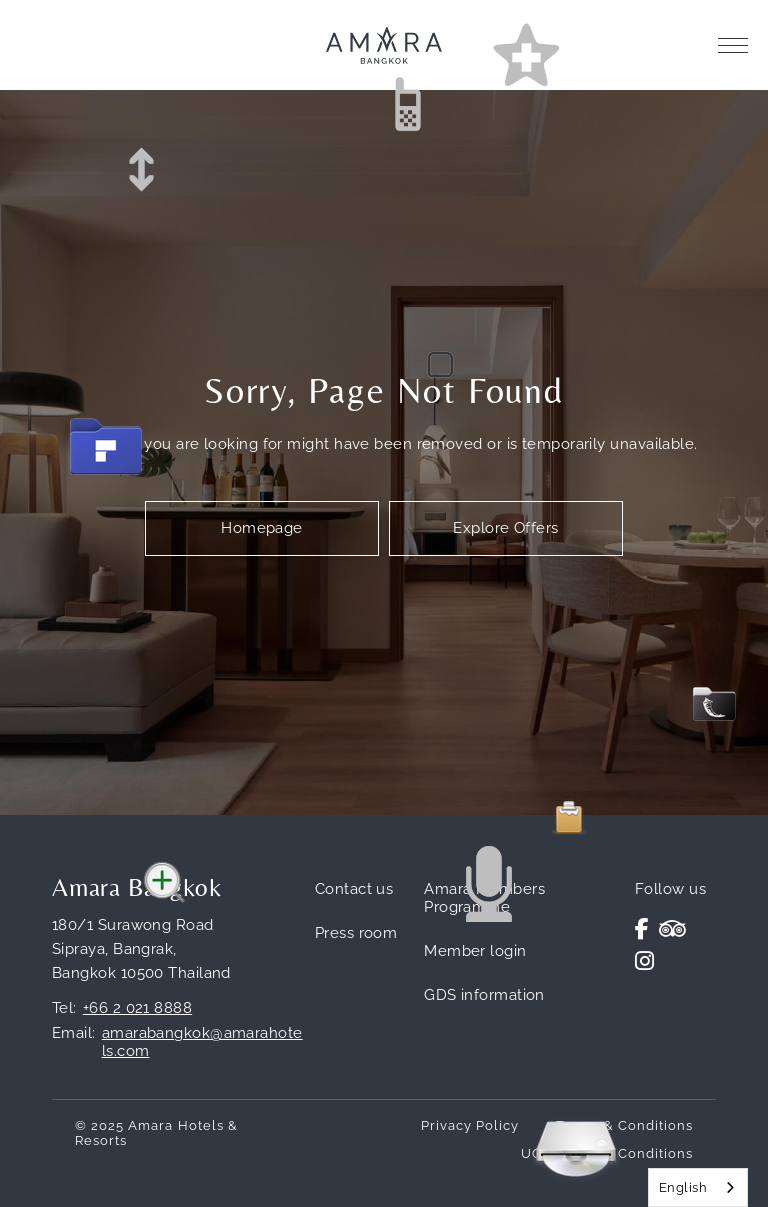 The width and height of the screenshot is (768, 1207). What do you see at coordinates (433, 372) in the screenshot?
I see `empty checkbox or selection state` at bounding box center [433, 372].